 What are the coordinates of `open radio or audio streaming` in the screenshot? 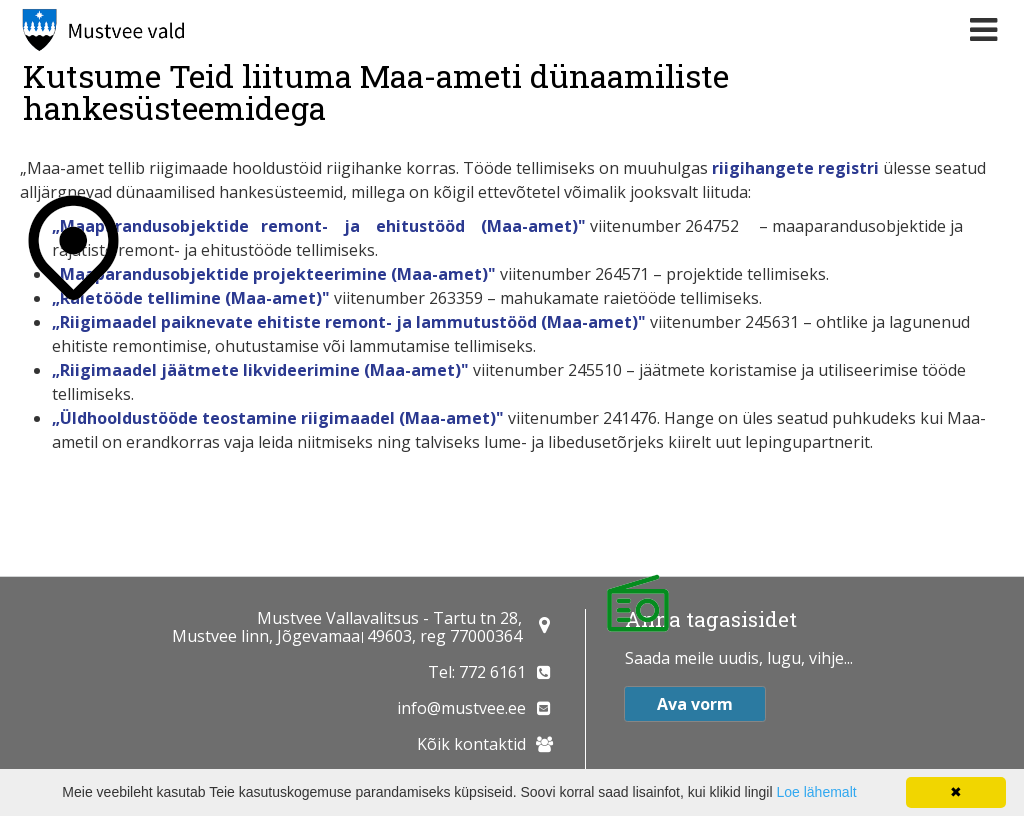 It's located at (638, 608).